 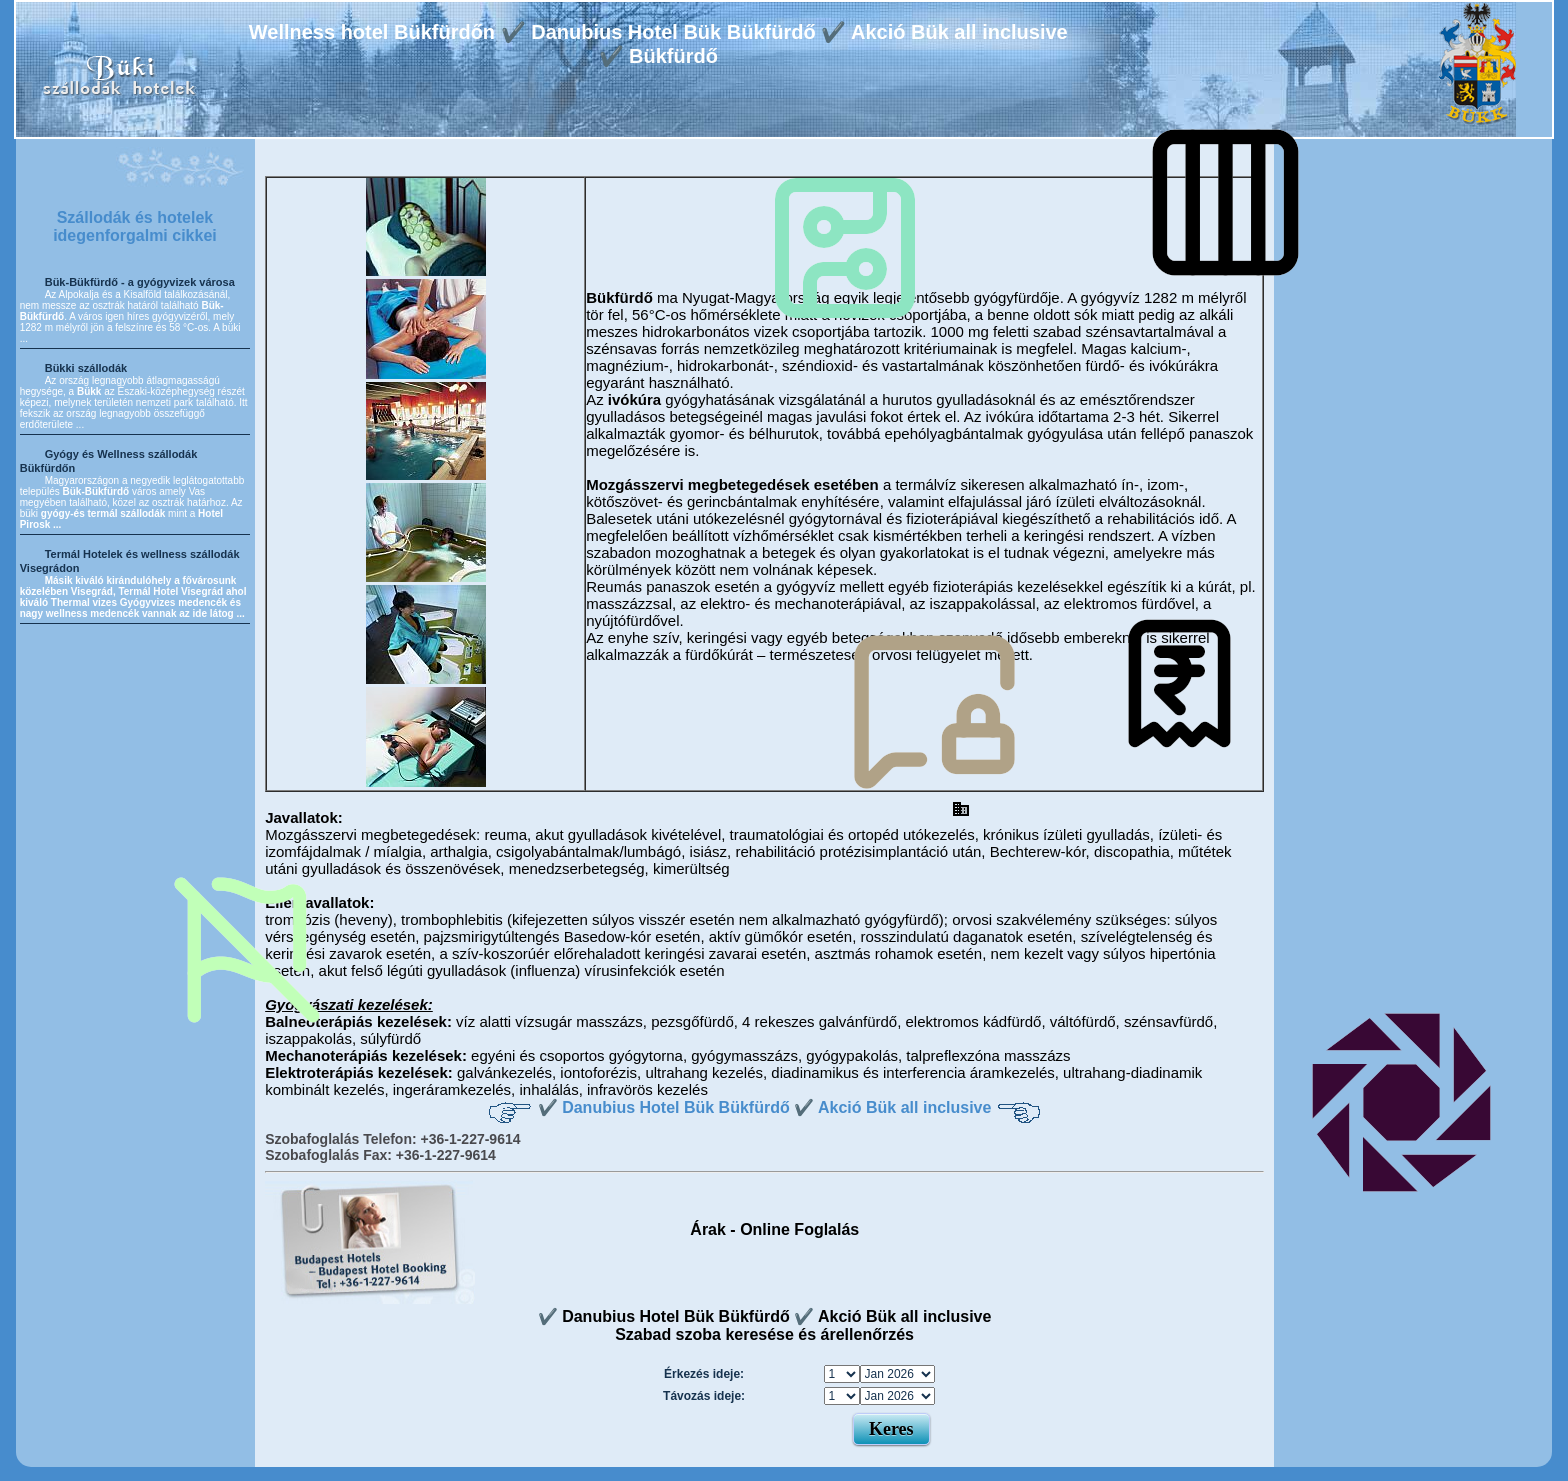 I want to click on access encrypted or private messages, so click(x=934, y=708).